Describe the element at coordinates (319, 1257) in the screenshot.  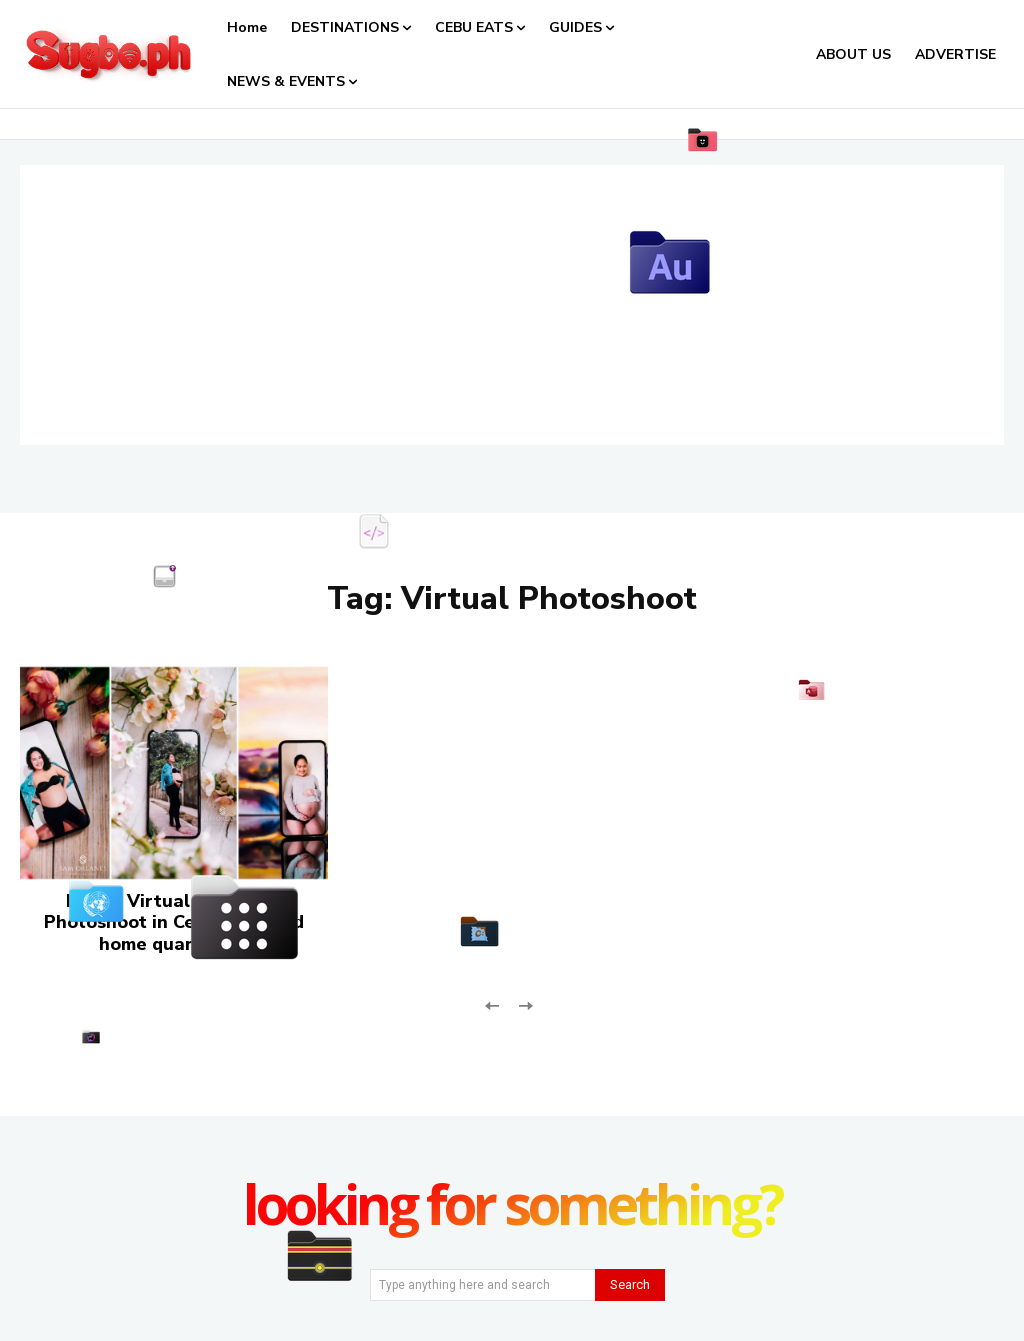
I see `folder for pokémon luxury ball collection or related game files` at that location.